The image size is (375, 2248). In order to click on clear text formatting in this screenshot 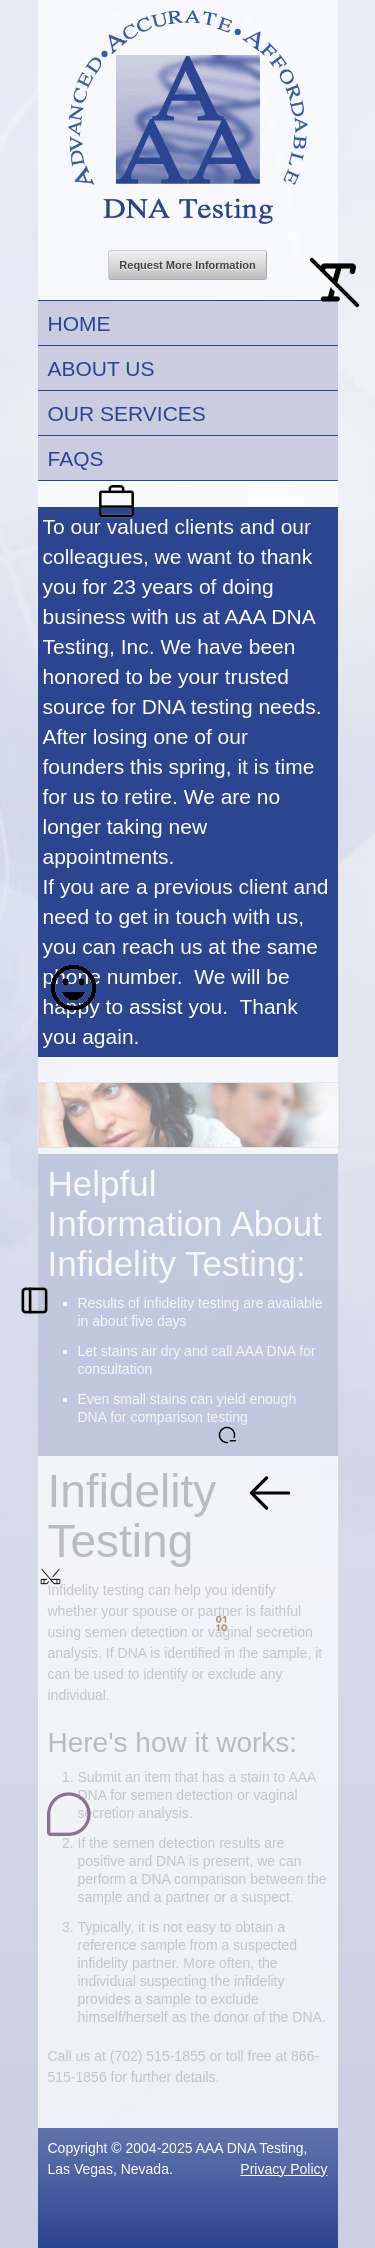, I will do `click(334, 282)`.